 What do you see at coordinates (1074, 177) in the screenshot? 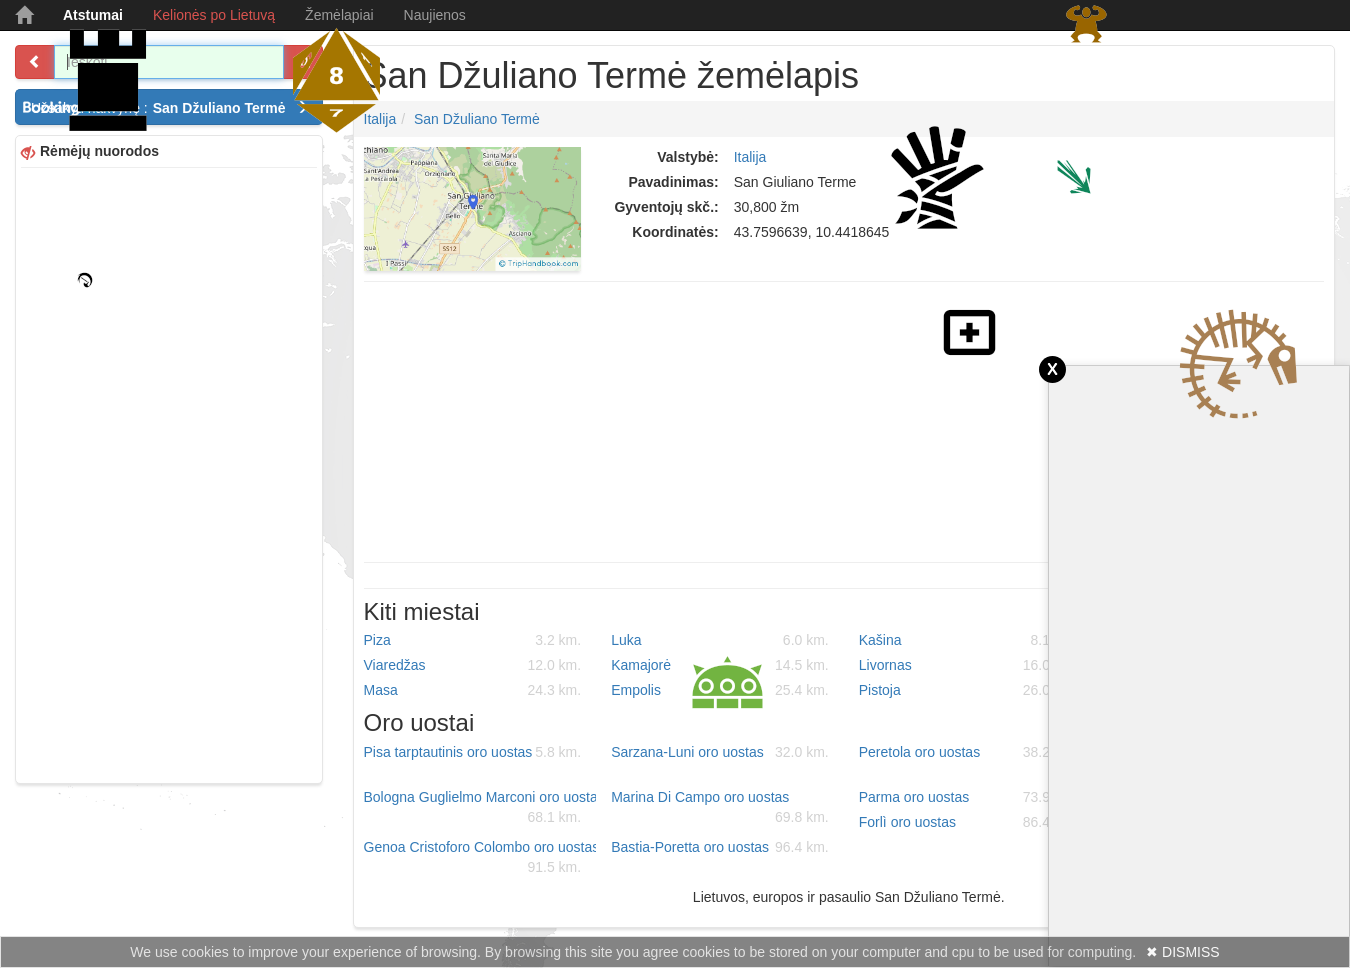
I see `fast forward or skip ahead` at bounding box center [1074, 177].